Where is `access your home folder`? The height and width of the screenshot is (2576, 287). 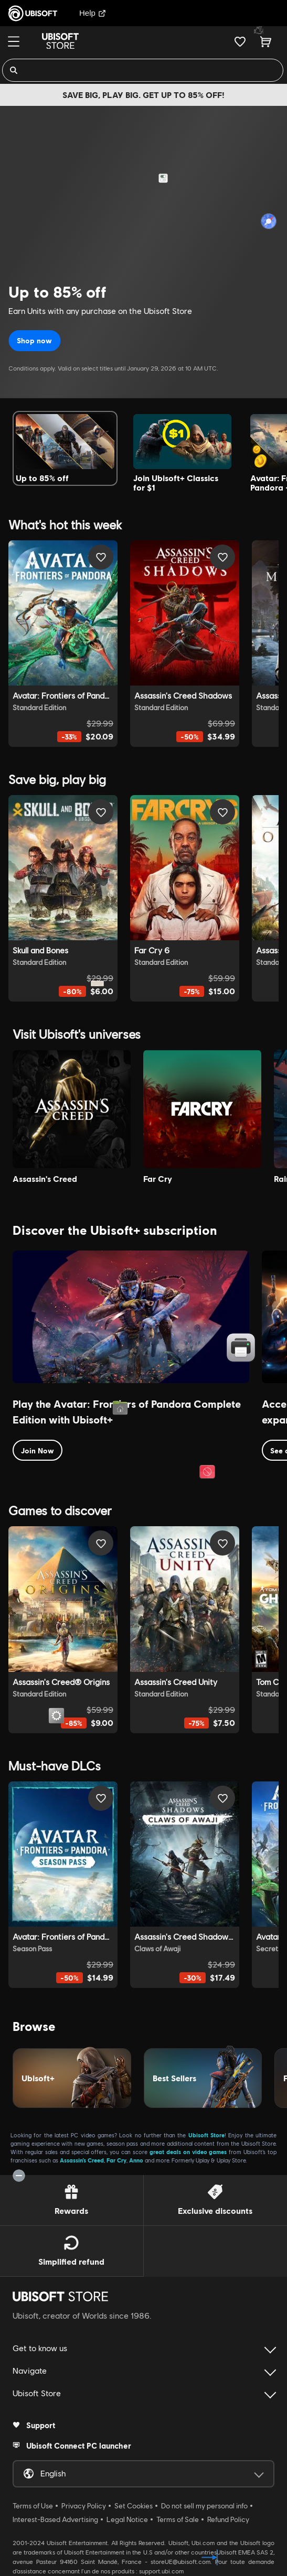
access your home folder is located at coordinates (120, 1408).